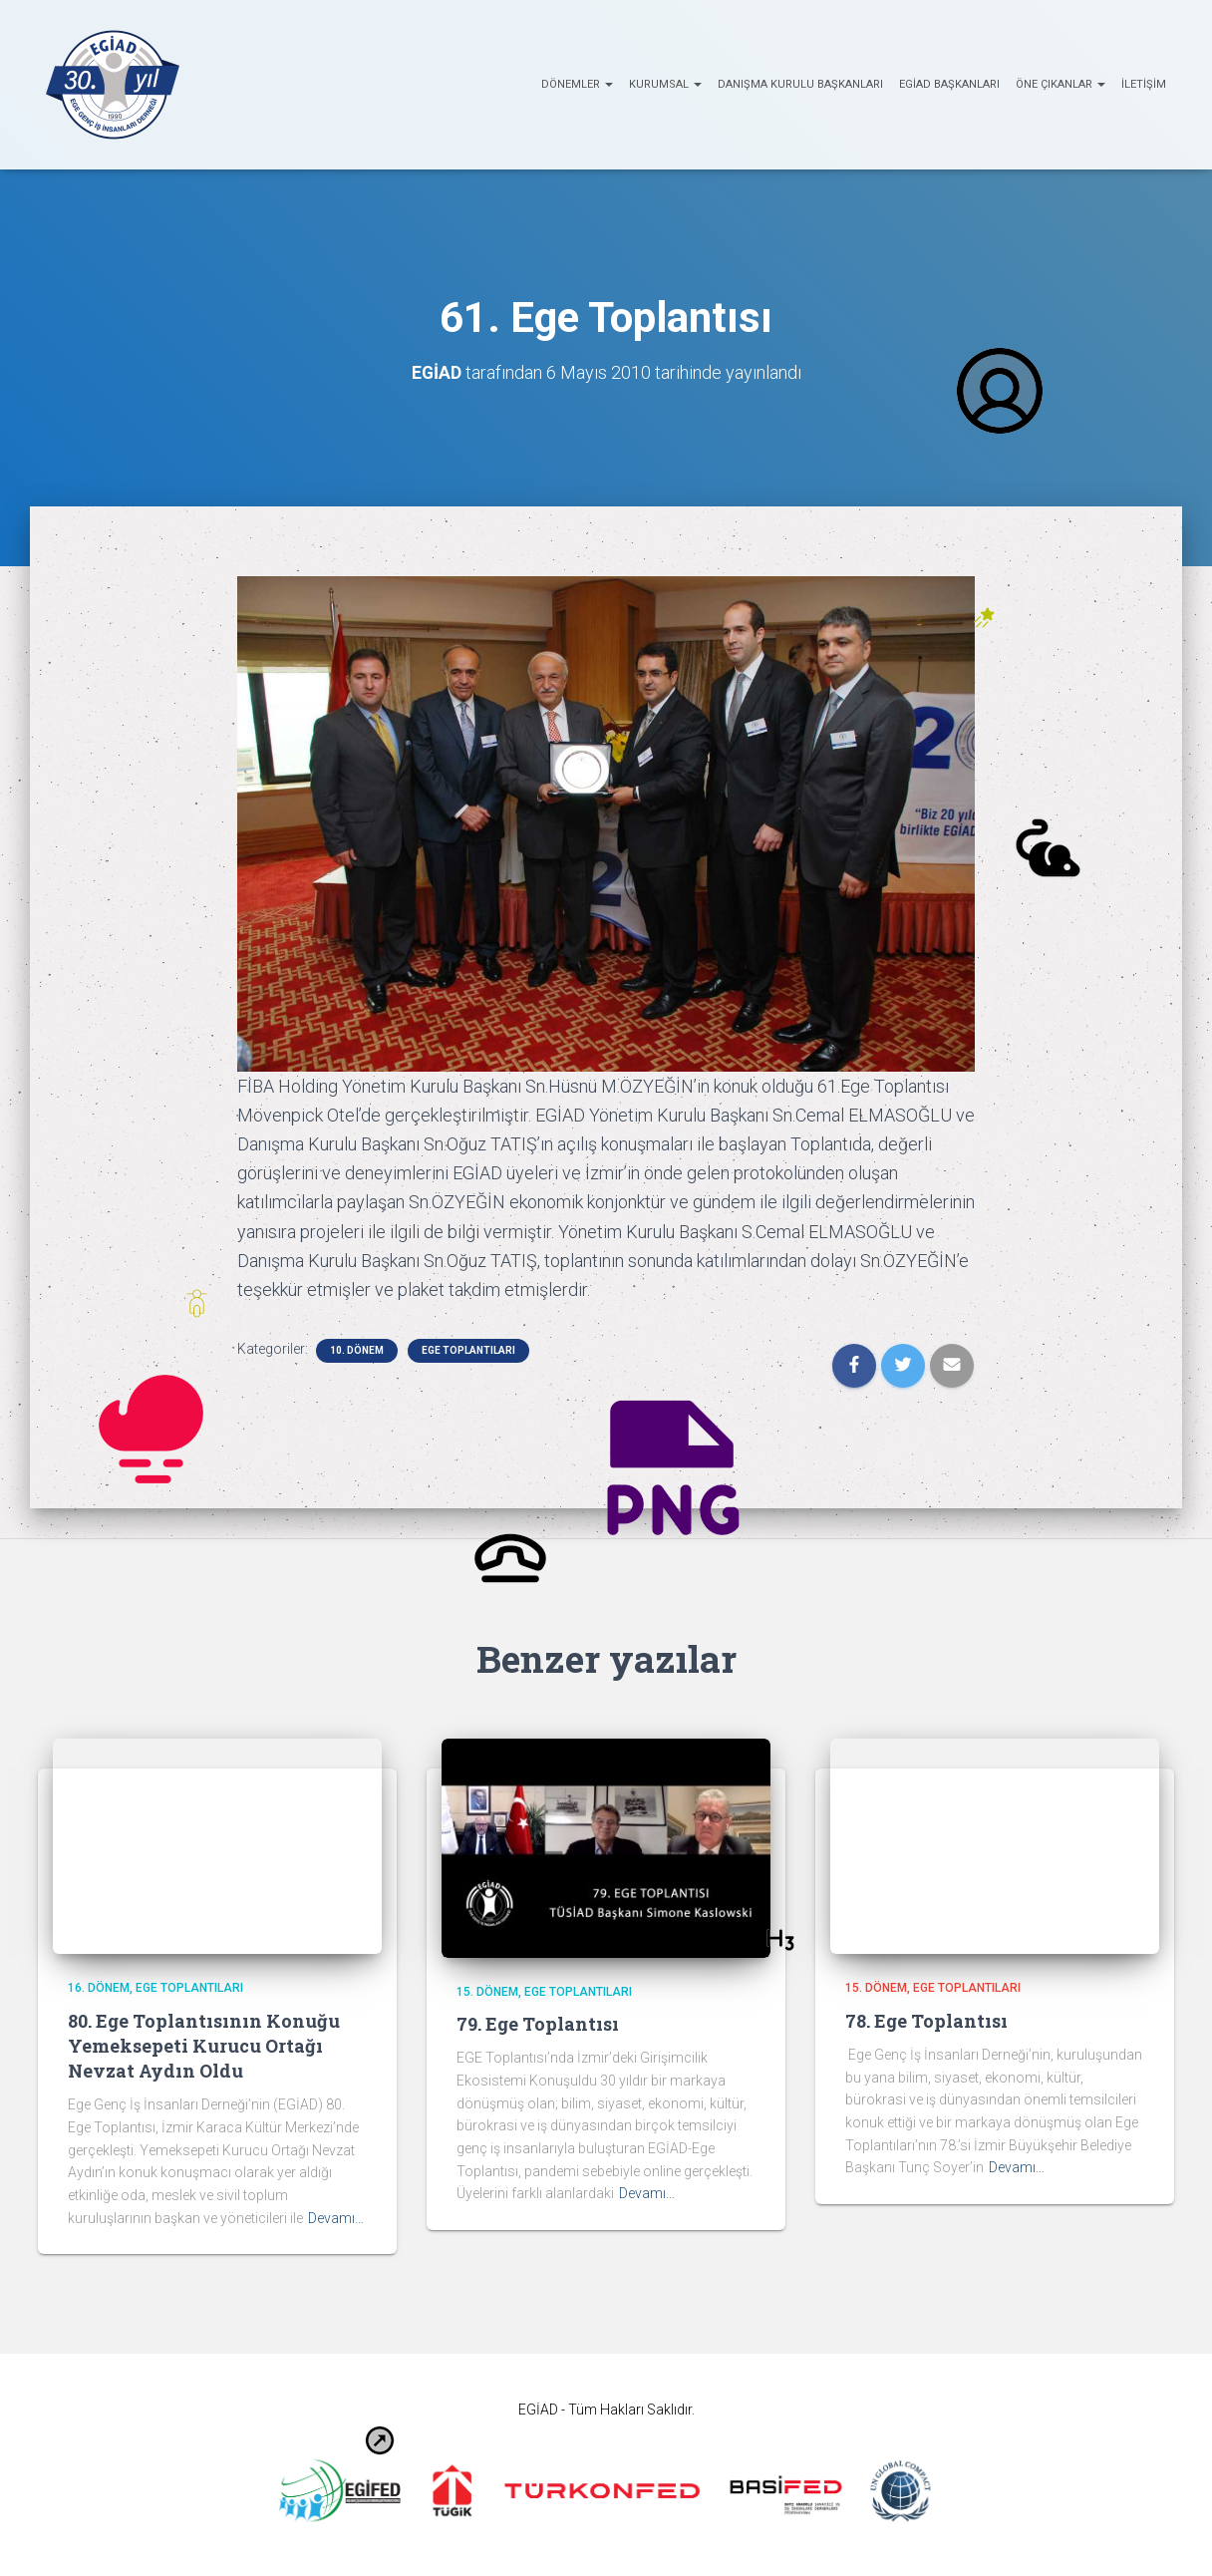 The width and height of the screenshot is (1212, 2576). Describe the element at coordinates (151, 1427) in the screenshot. I see `indicates foggy weather conditions` at that location.